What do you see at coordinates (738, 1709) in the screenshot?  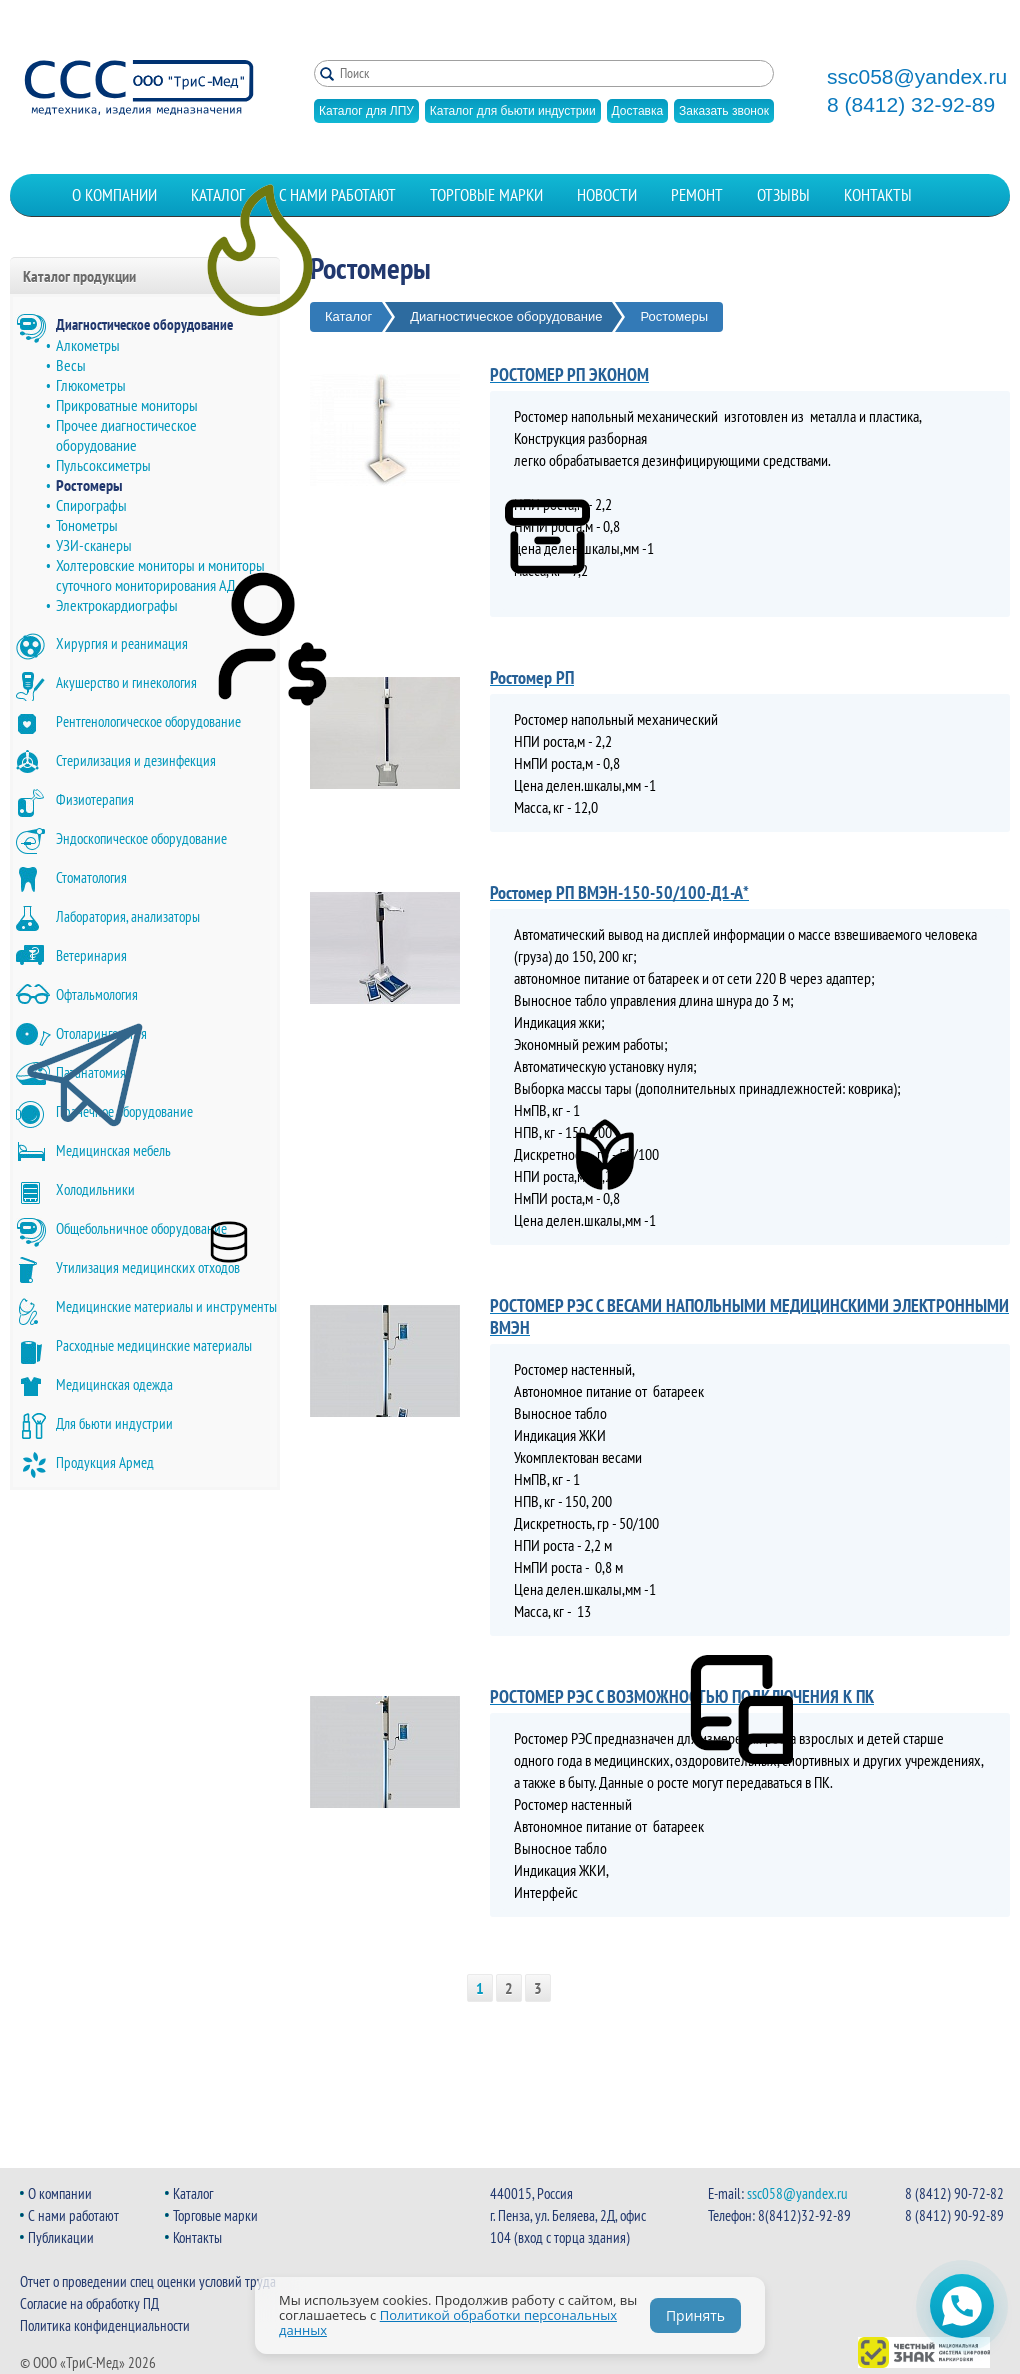 I see `clone a repository` at bounding box center [738, 1709].